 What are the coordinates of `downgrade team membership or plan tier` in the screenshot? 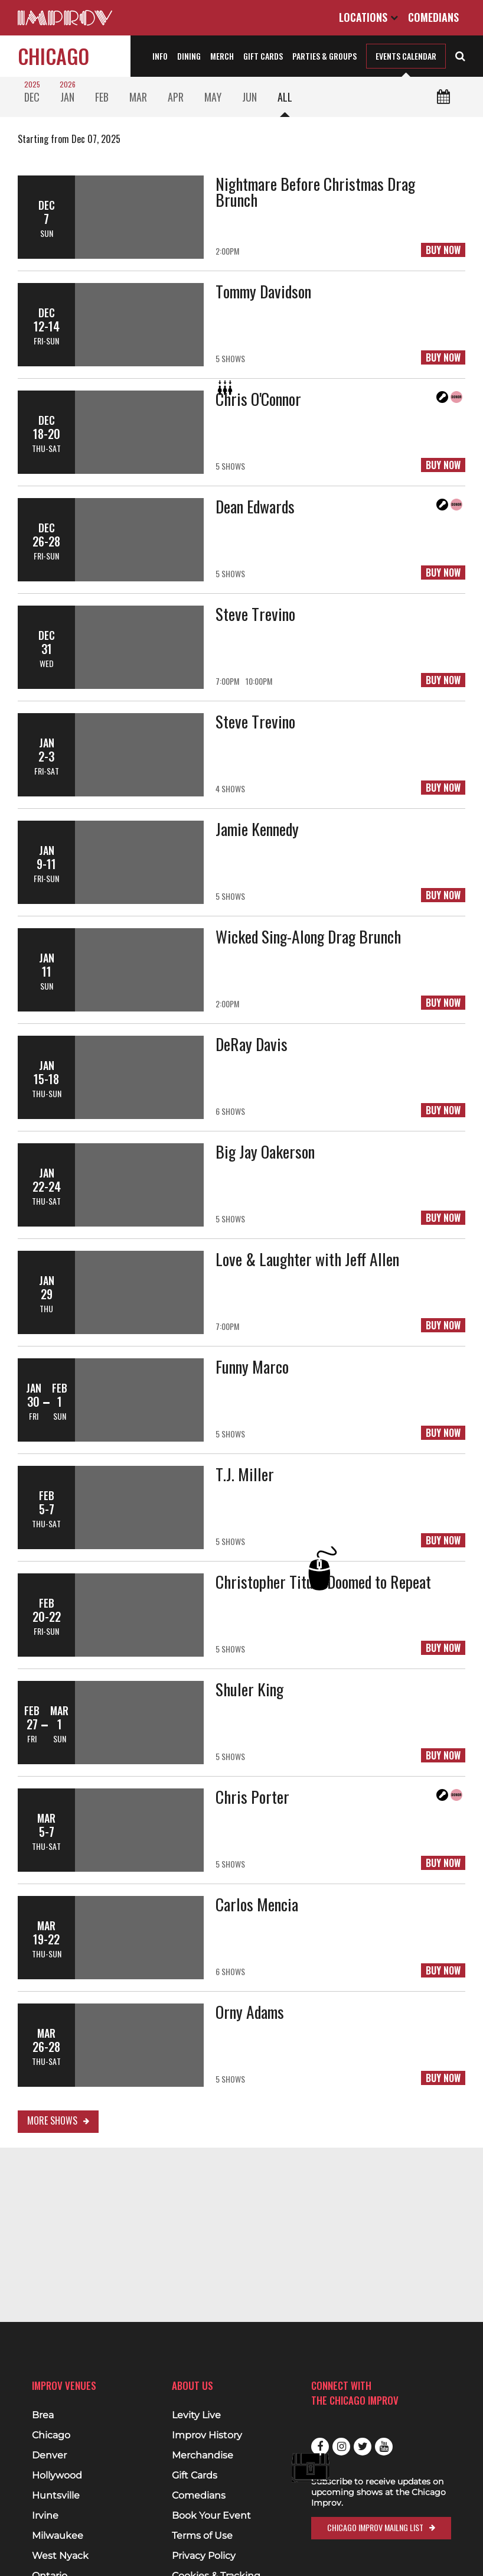 It's located at (225, 388).